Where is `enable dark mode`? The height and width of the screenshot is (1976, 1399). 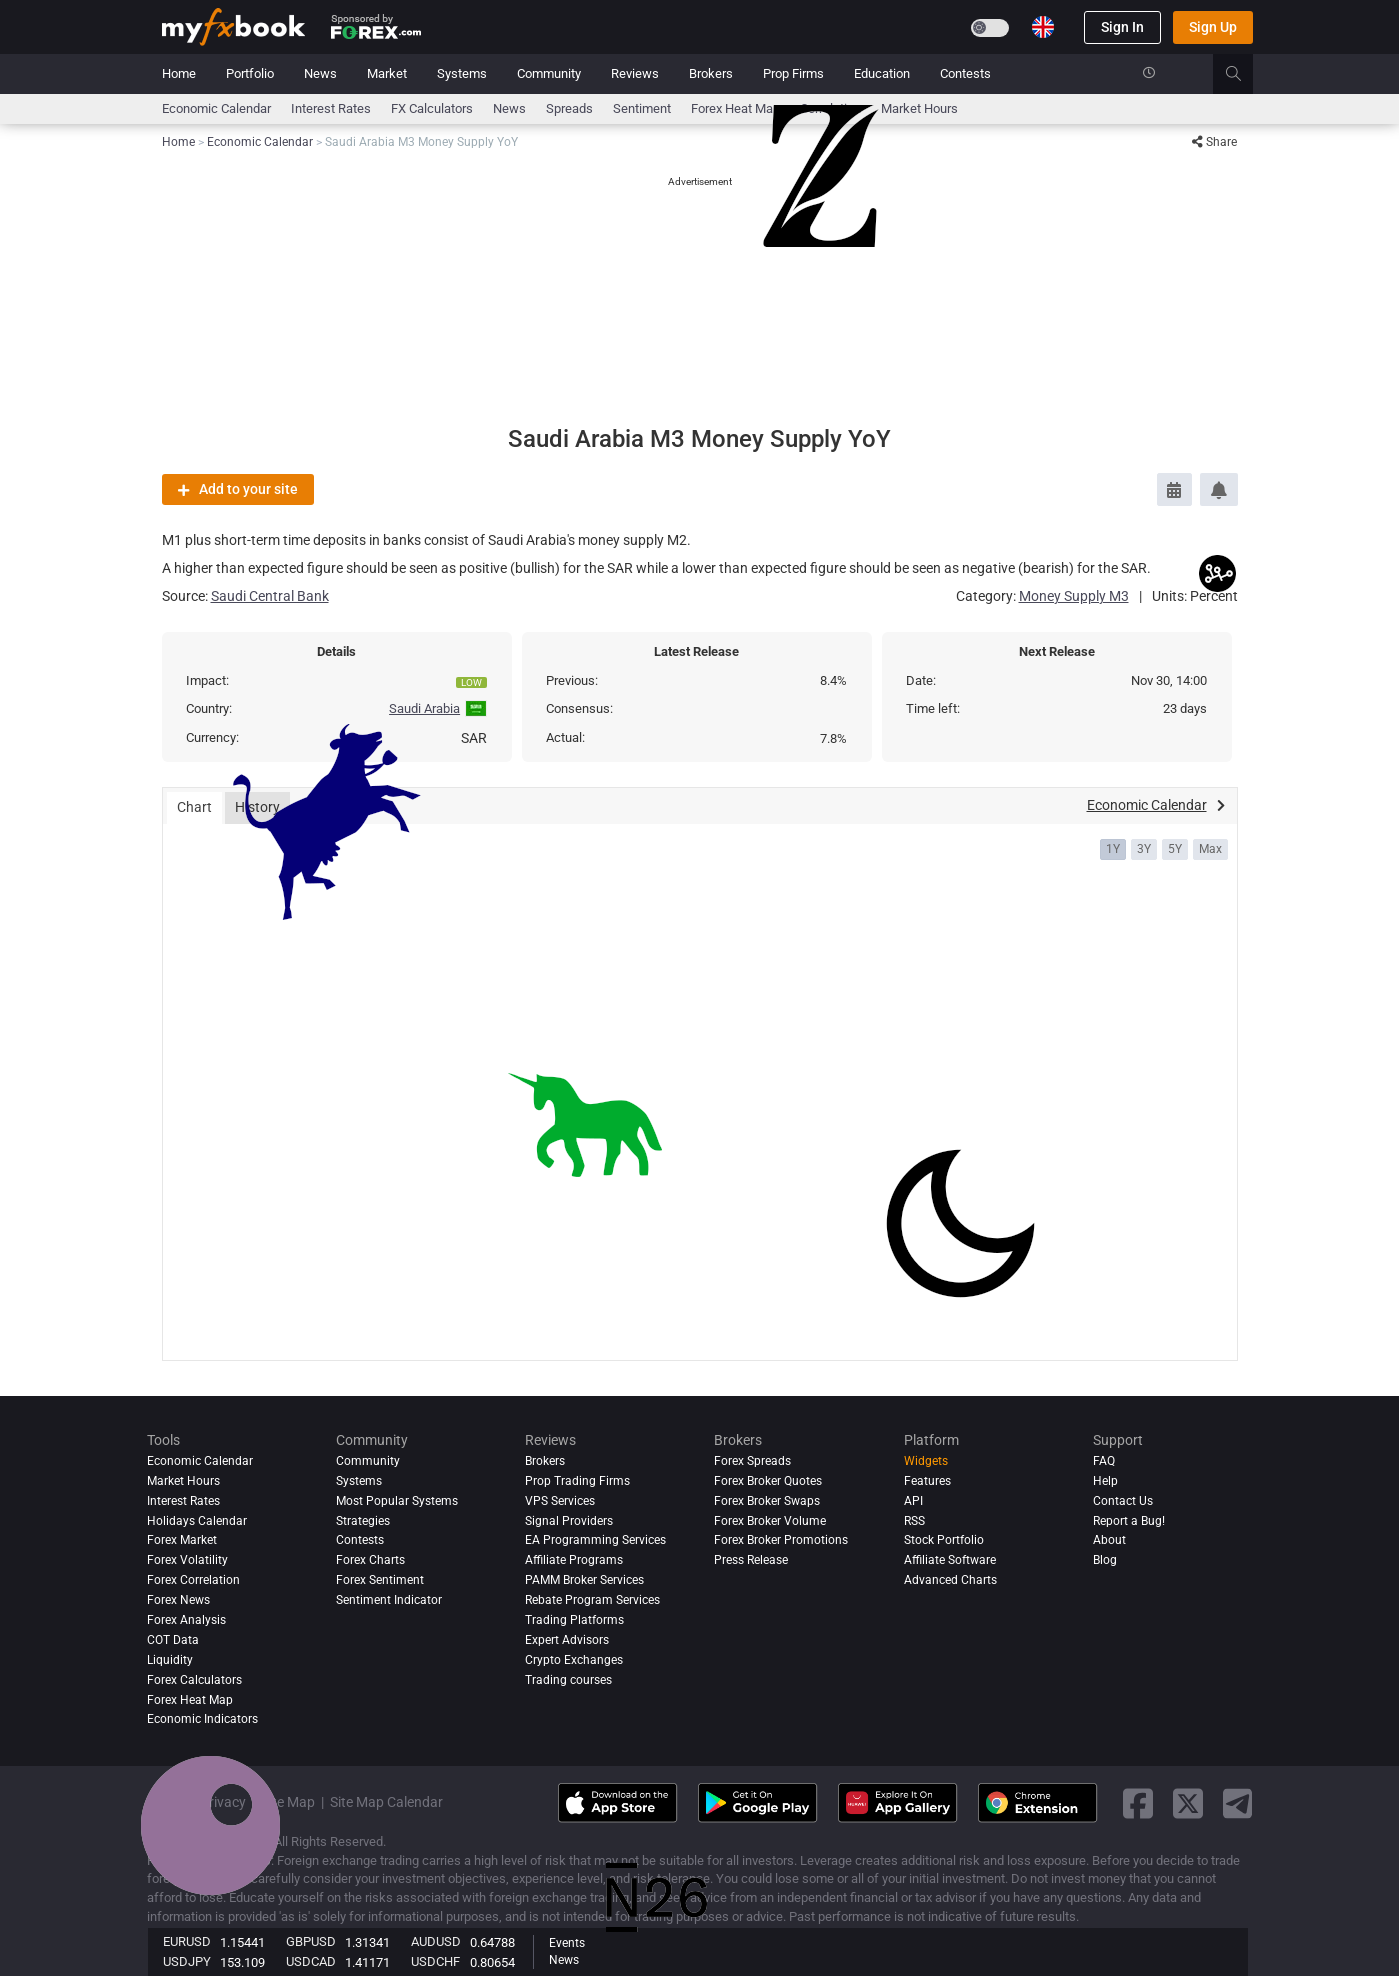
enable dark mode is located at coordinates (960, 1223).